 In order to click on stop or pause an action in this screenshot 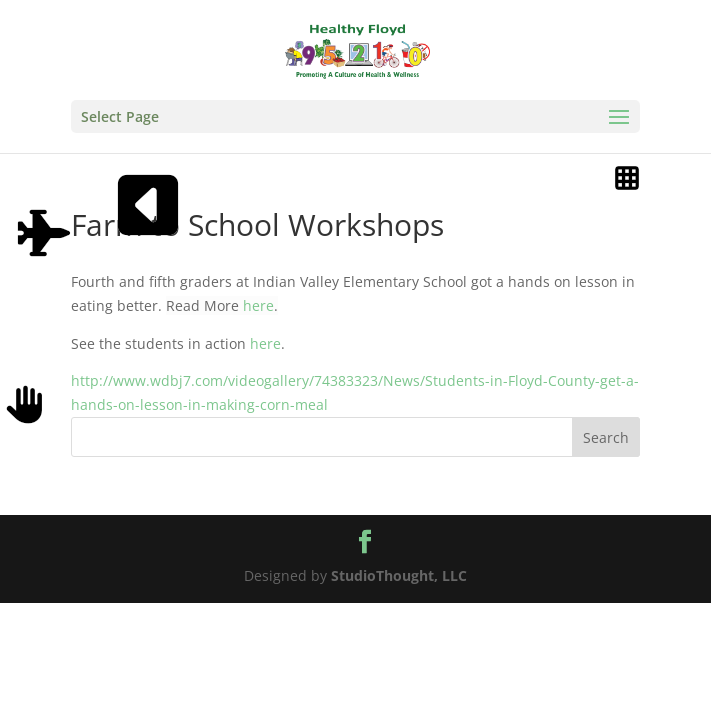, I will do `click(25, 404)`.